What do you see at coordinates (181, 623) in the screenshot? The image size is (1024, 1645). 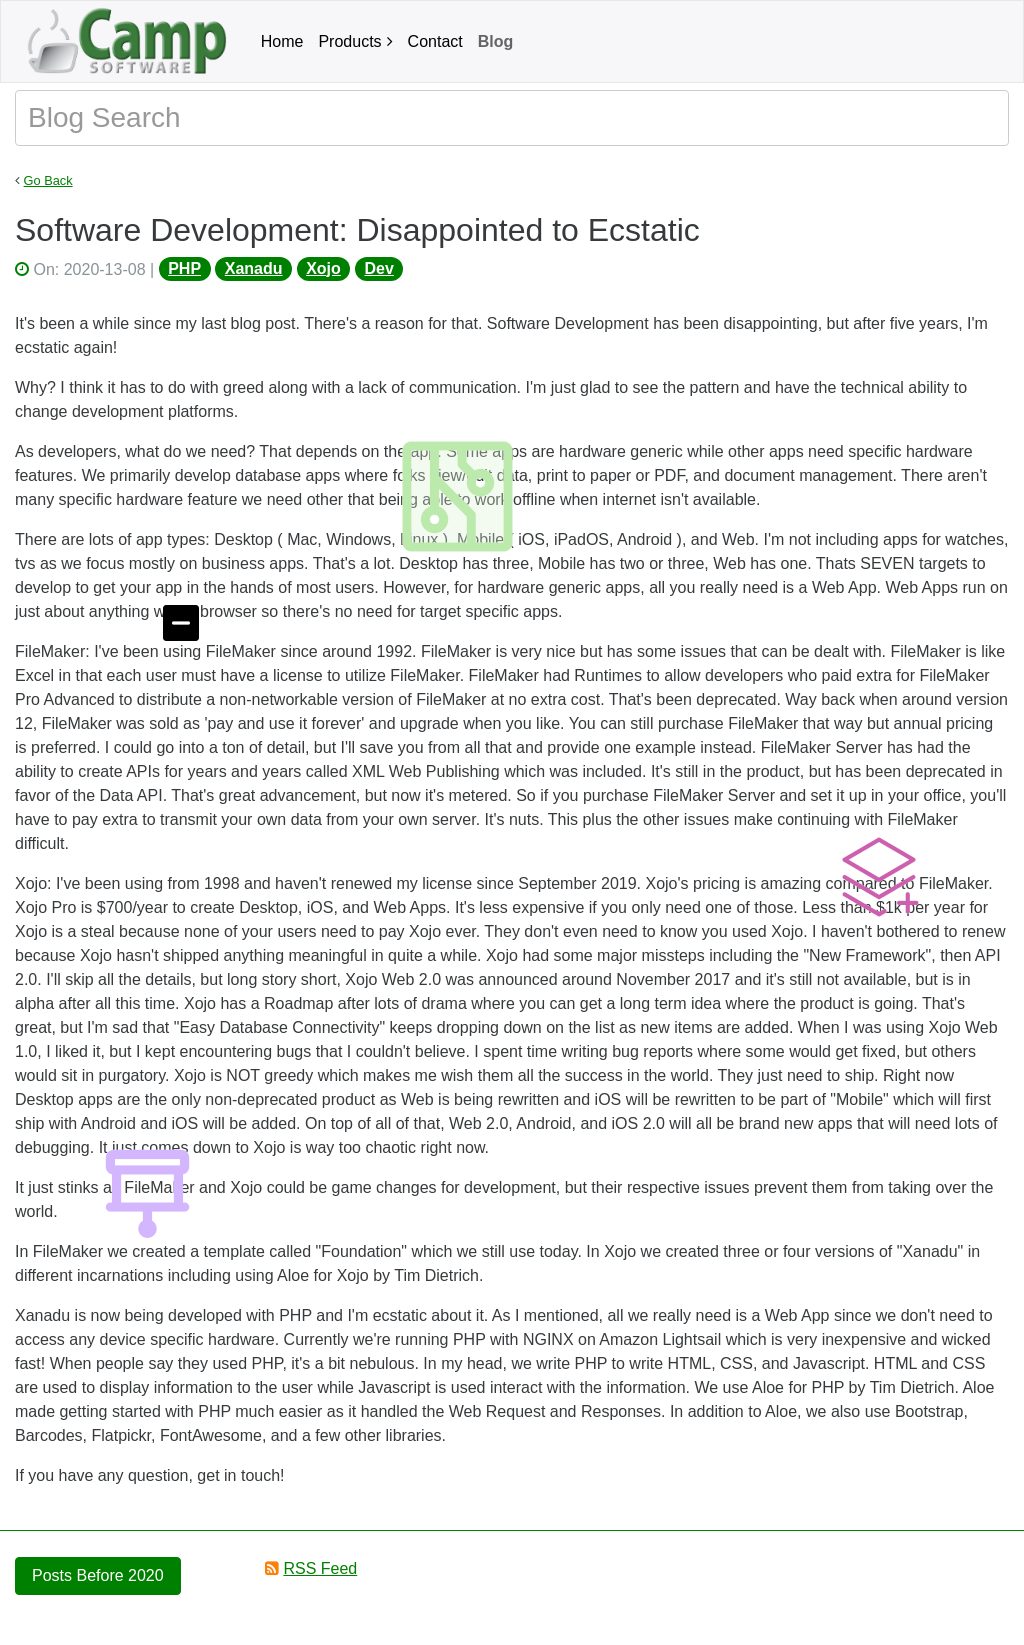 I see `collapse or minimize a section` at bounding box center [181, 623].